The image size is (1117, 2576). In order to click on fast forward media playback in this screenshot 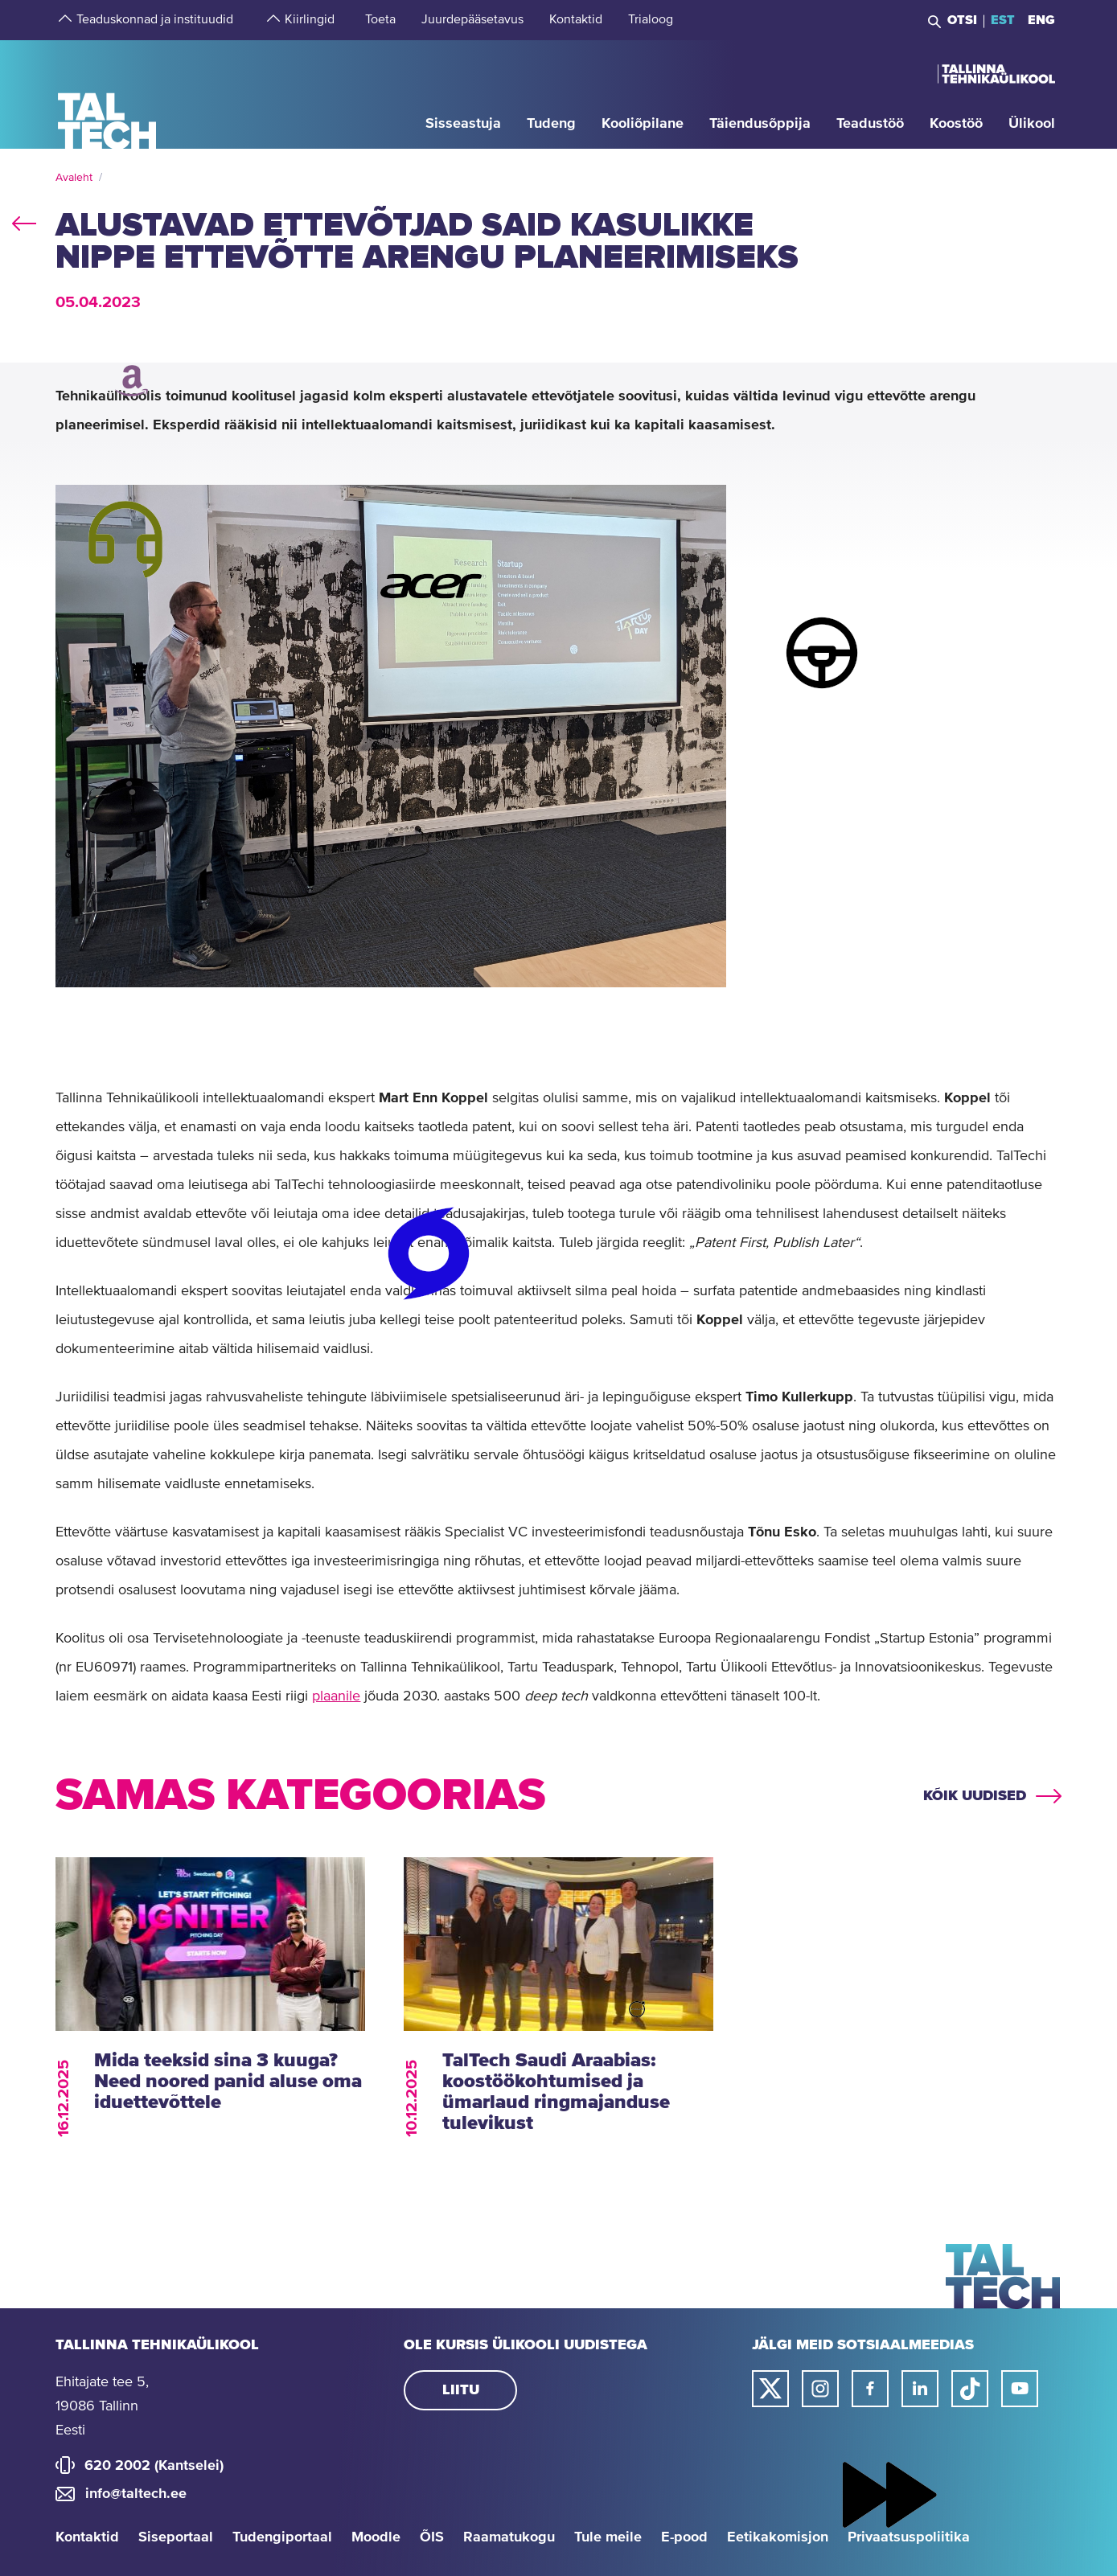, I will do `click(886, 2495)`.